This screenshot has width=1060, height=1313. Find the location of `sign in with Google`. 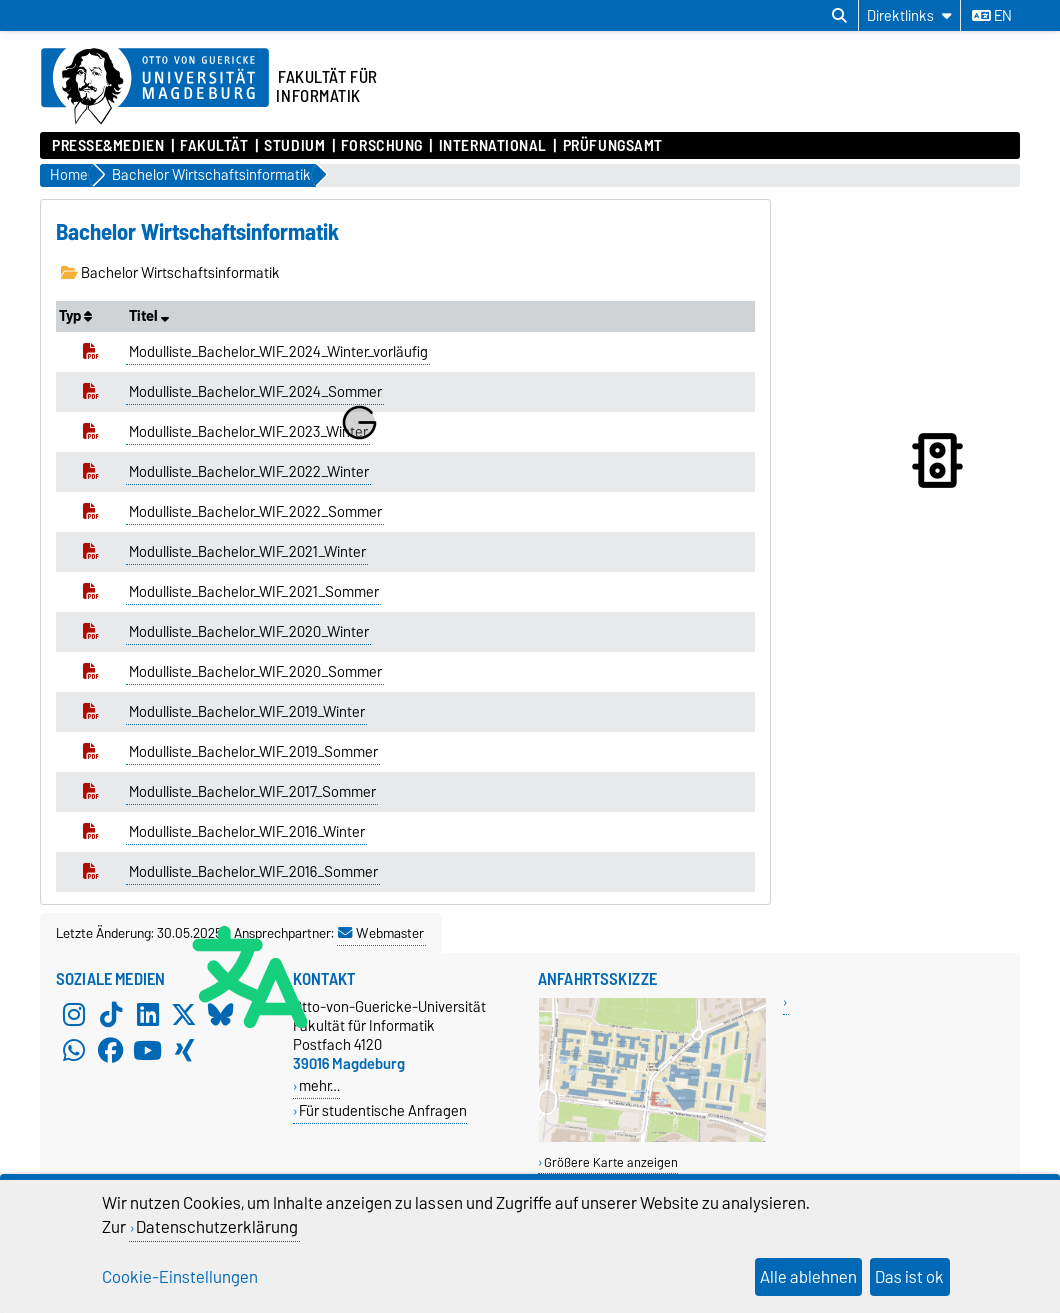

sign in with Google is located at coordinates (359, 422).